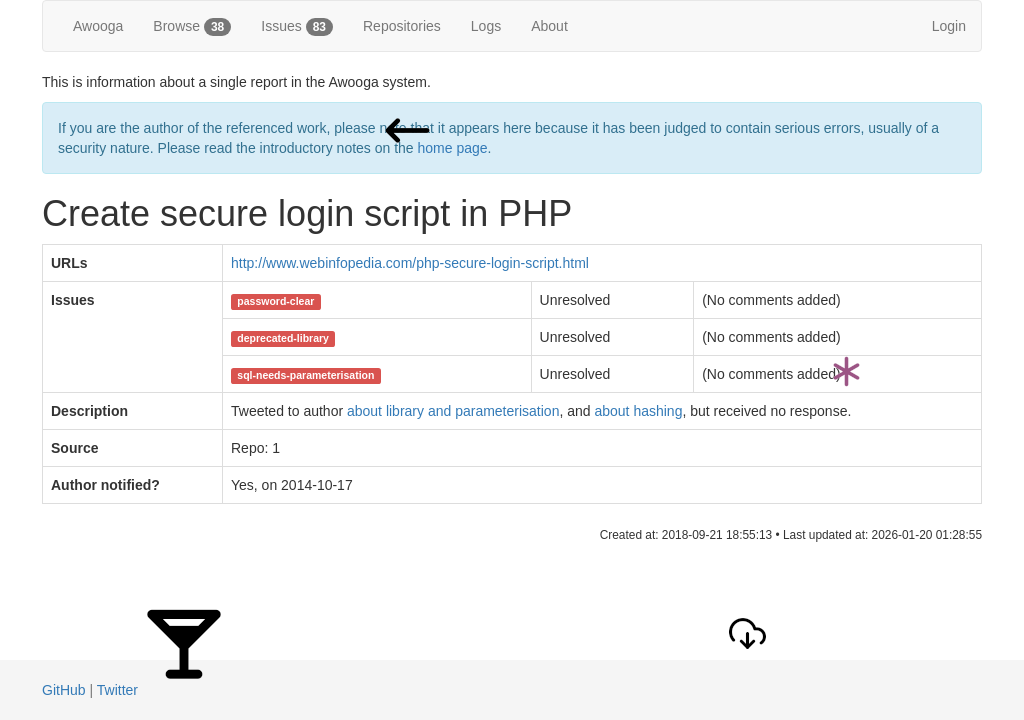  I want to click on go back to the previous page, so click(407, 130).